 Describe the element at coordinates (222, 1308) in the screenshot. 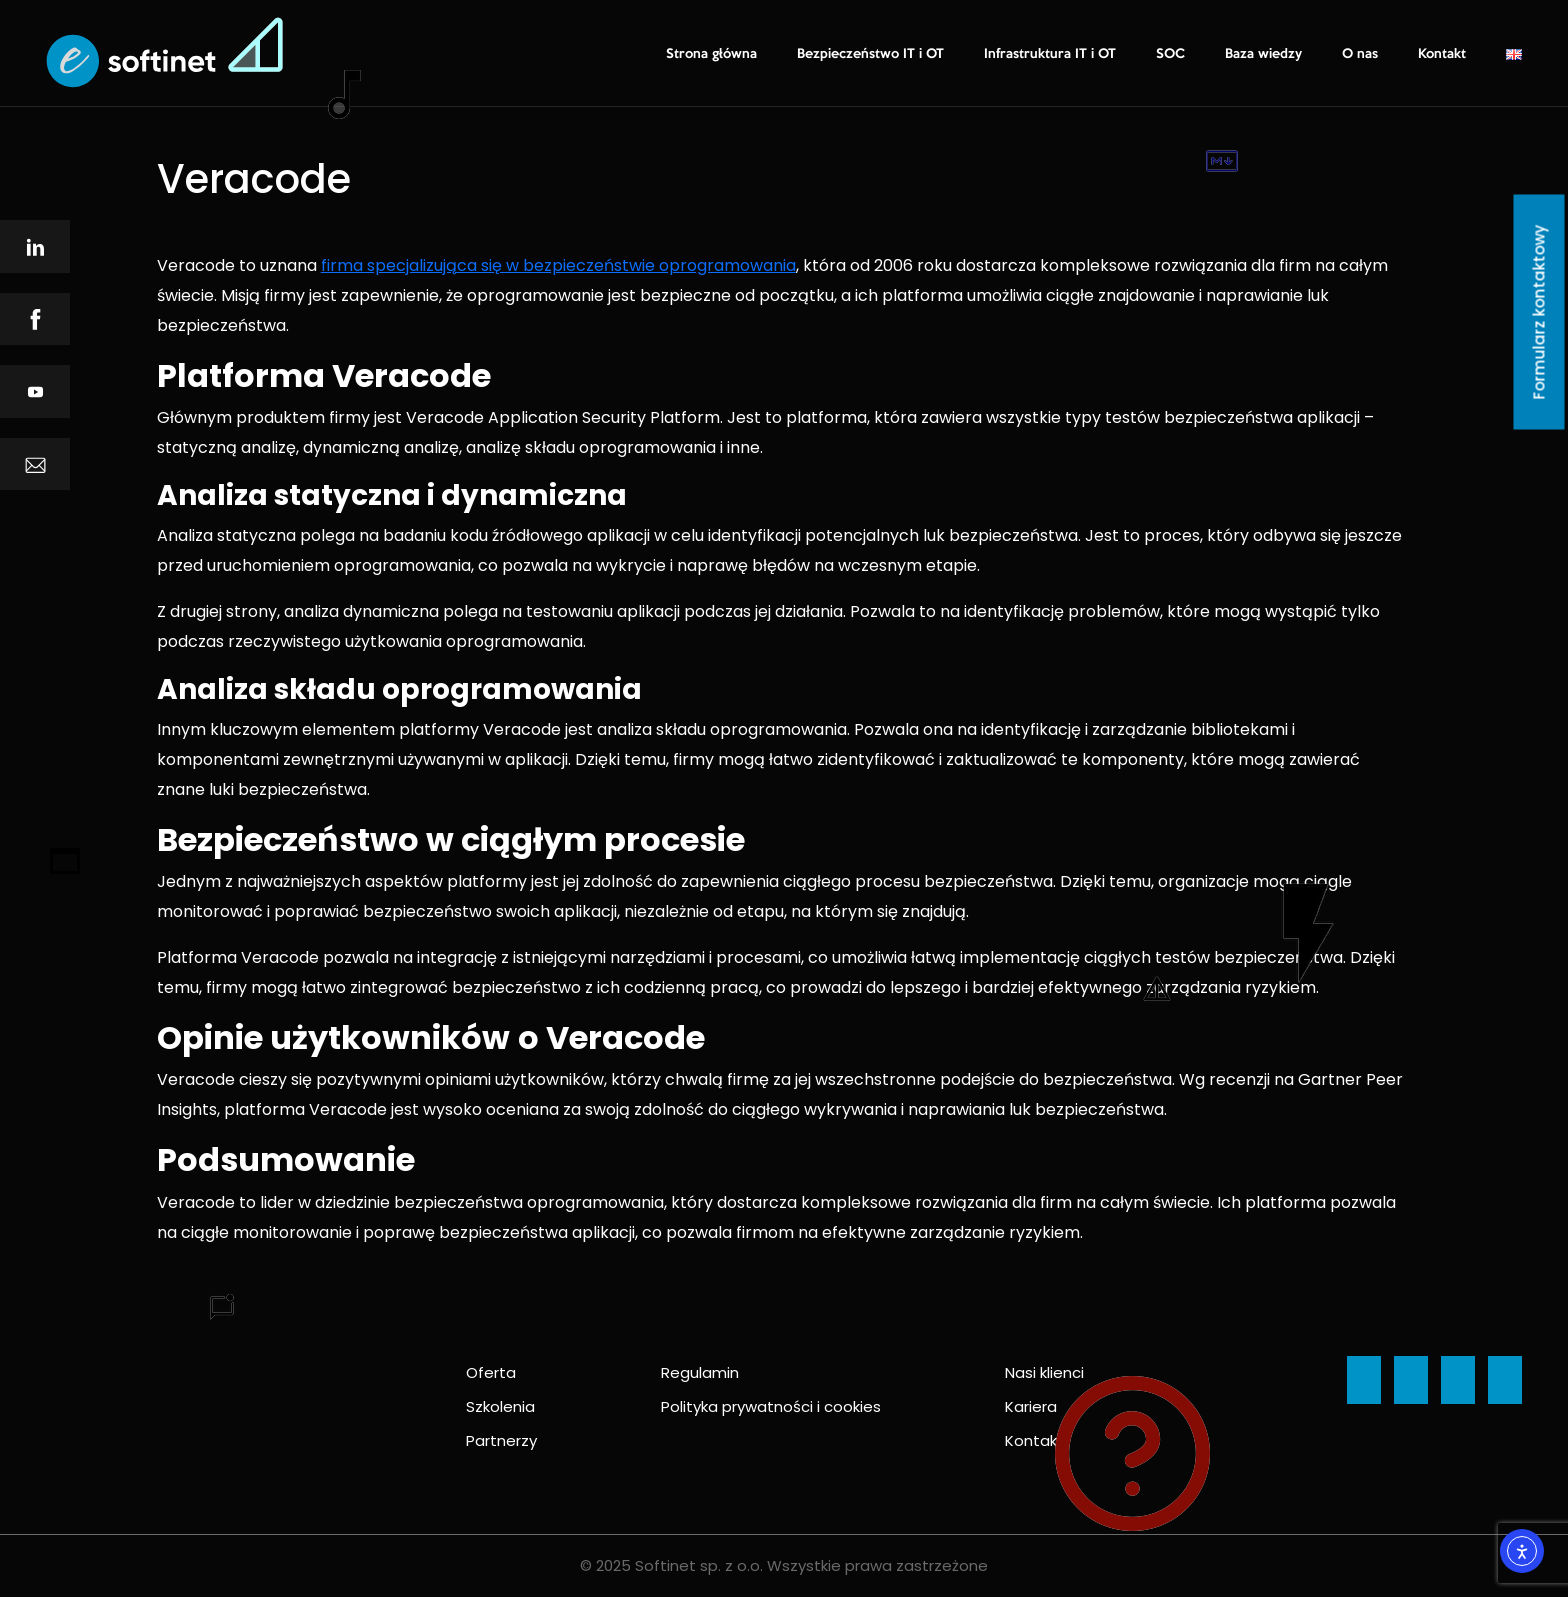

I see `indicates unread messages in chat` at that location.